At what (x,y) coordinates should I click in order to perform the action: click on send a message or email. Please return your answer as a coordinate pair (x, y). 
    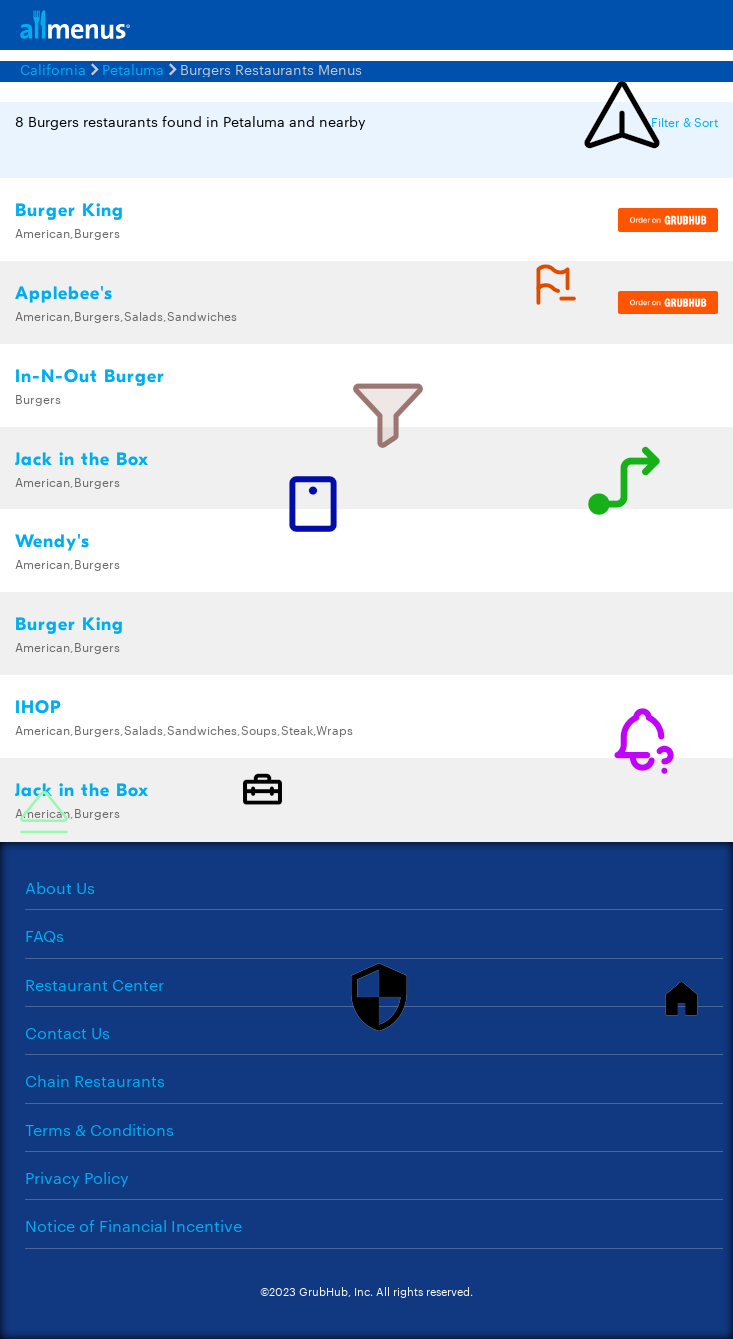
    Looking at the image, I should click on (622, 116).